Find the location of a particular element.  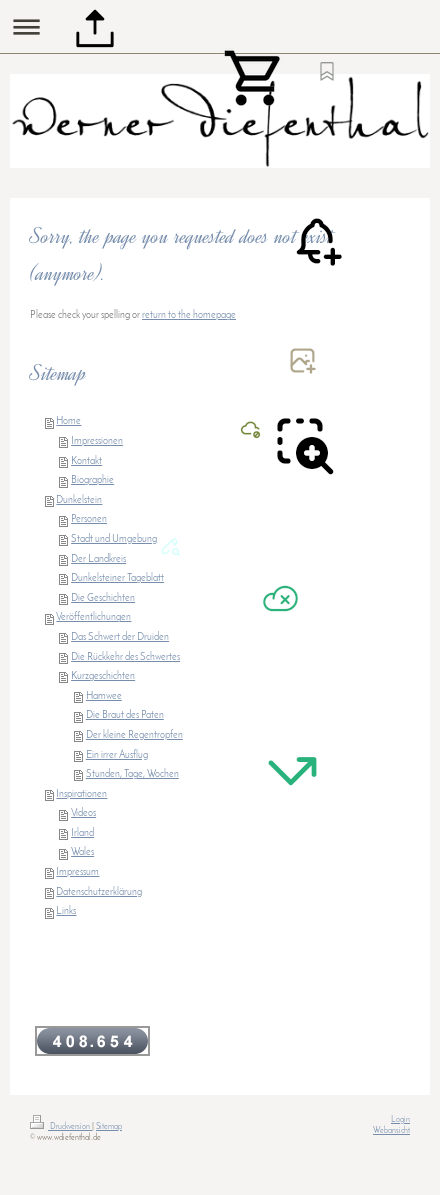

reply to a message or forward content is located at coordinates (292, 769).